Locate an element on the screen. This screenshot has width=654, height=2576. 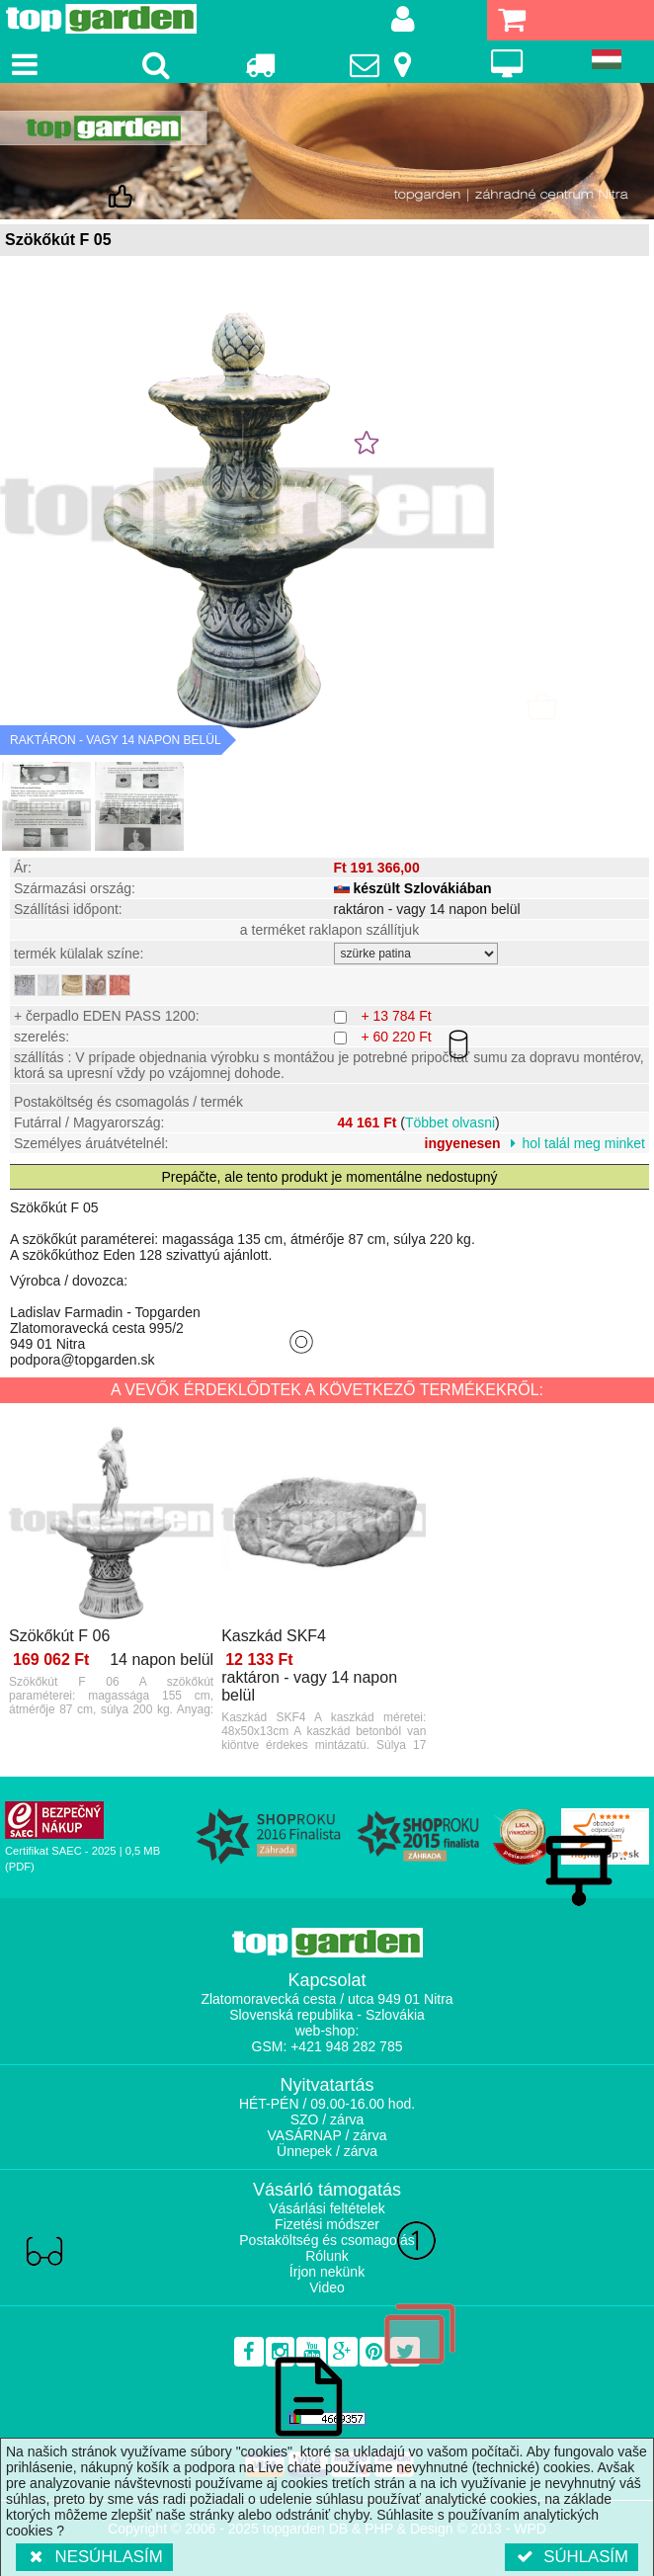
start a presentation or slideshow is located at coordinates (579, 1867).